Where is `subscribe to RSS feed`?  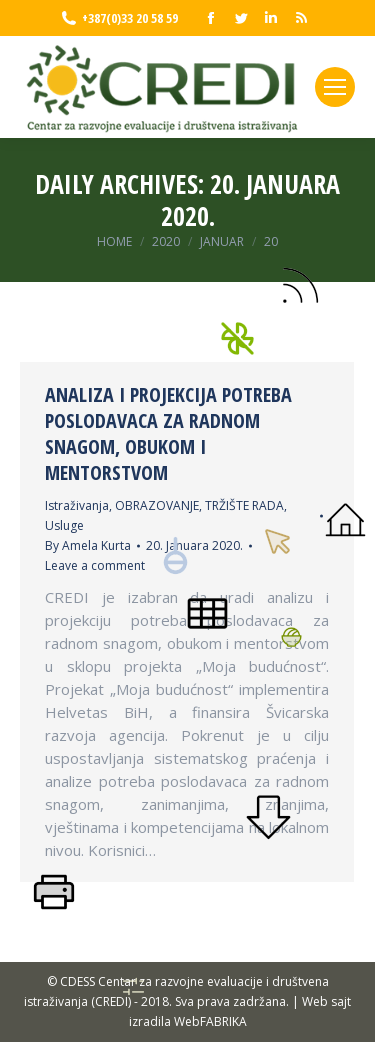 subscribe to RSS feed is located at coordinates (298, 288).